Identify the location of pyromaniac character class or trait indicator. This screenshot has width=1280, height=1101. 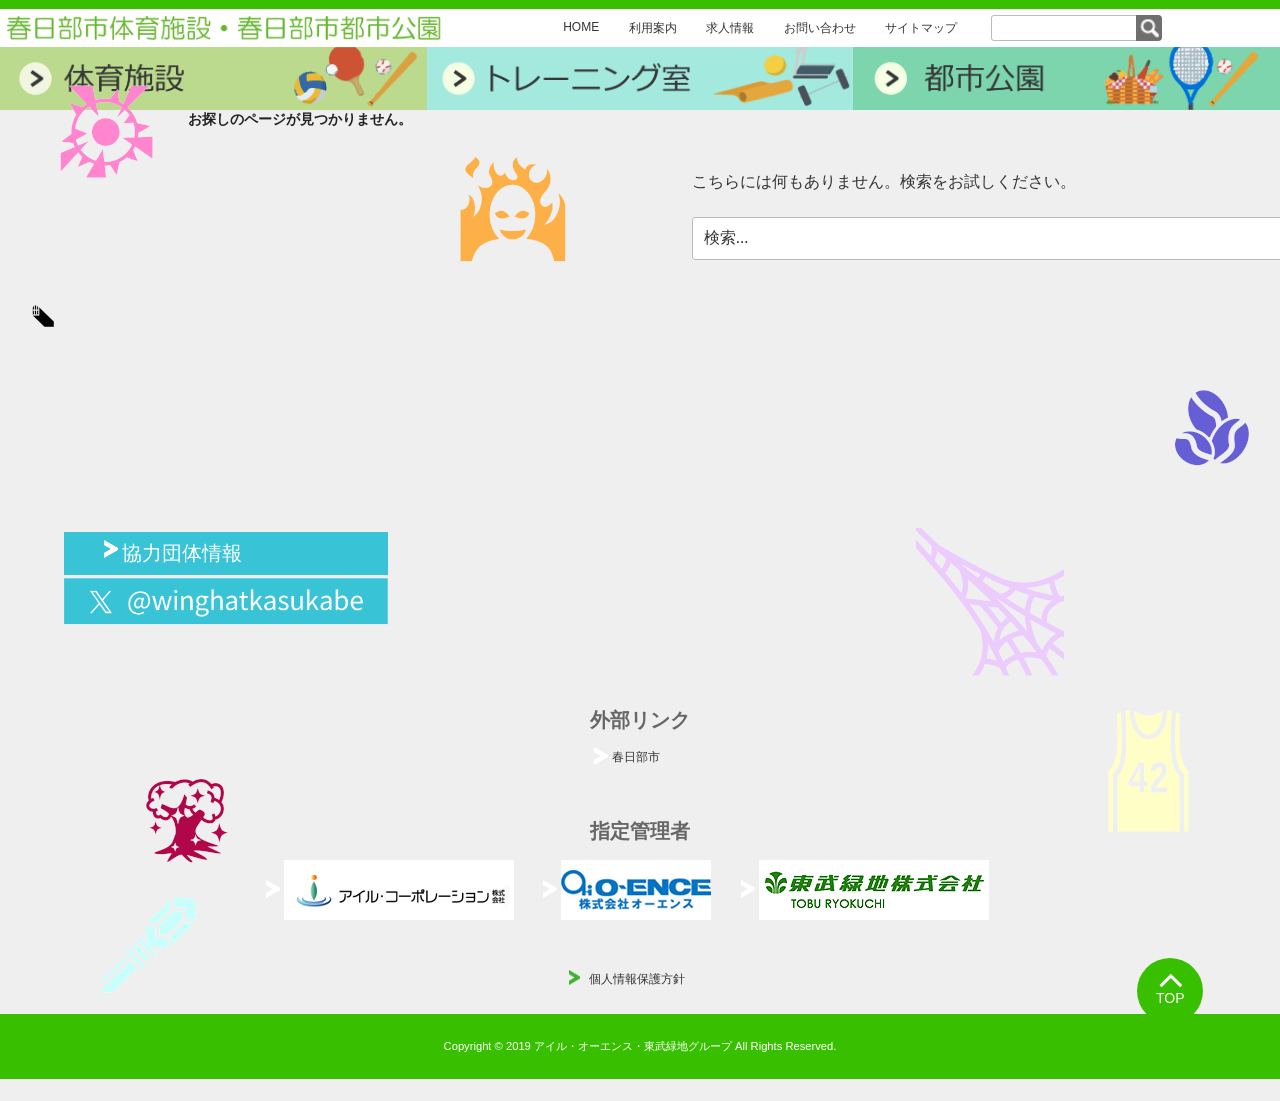
(512, 208).